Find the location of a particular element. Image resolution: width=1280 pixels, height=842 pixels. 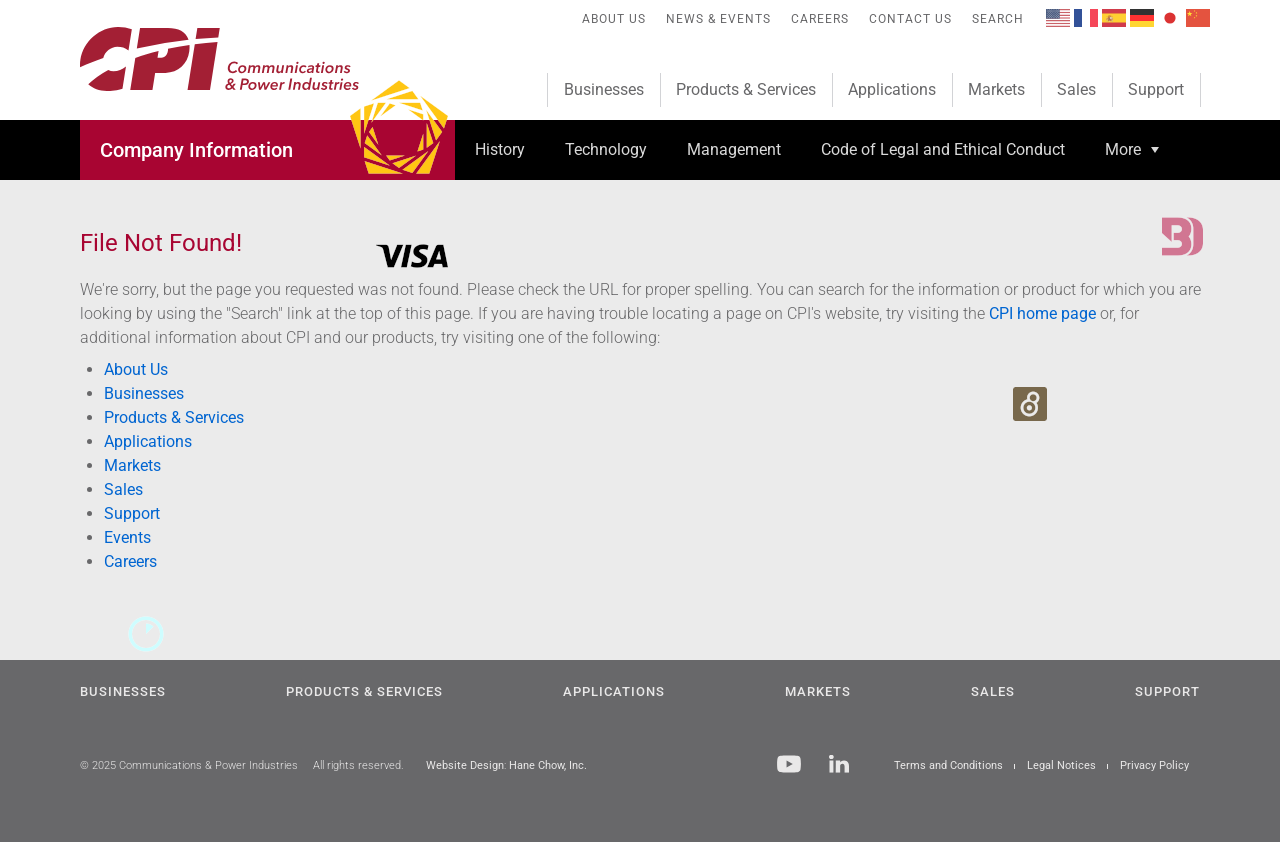

open the Max streaming app is located at coordinates (1030, 404).